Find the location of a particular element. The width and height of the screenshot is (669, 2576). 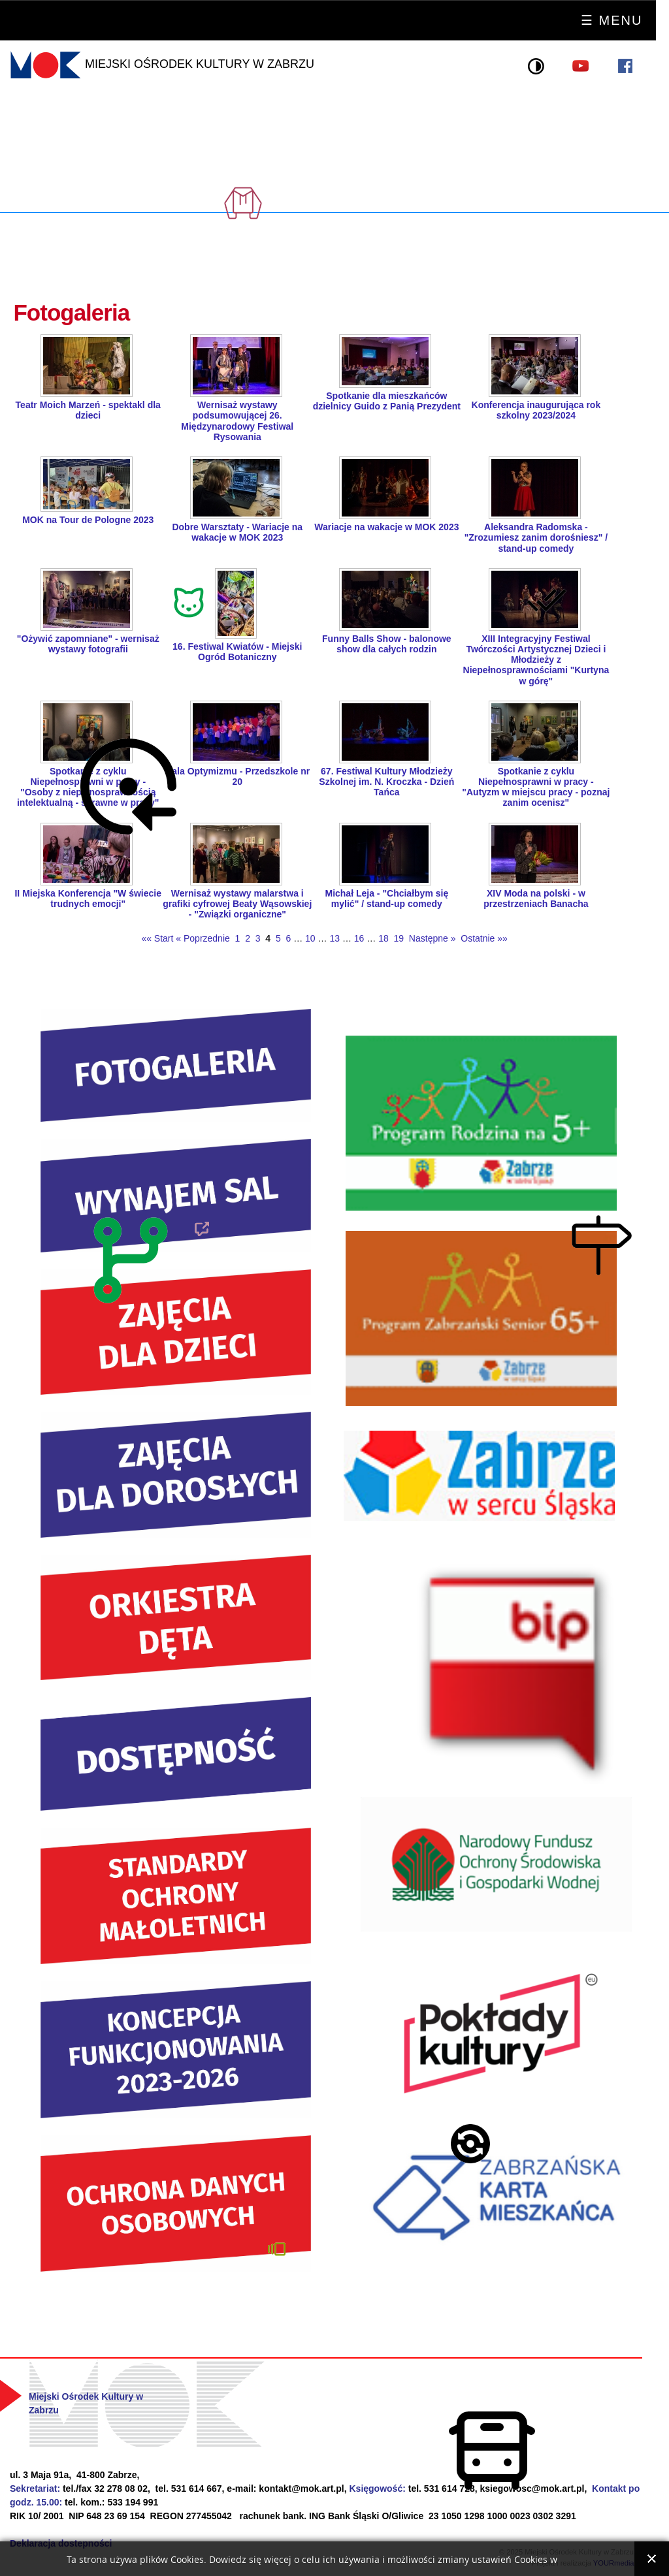

browse casual or streetwear clothing is located at coordinates (243, 203).